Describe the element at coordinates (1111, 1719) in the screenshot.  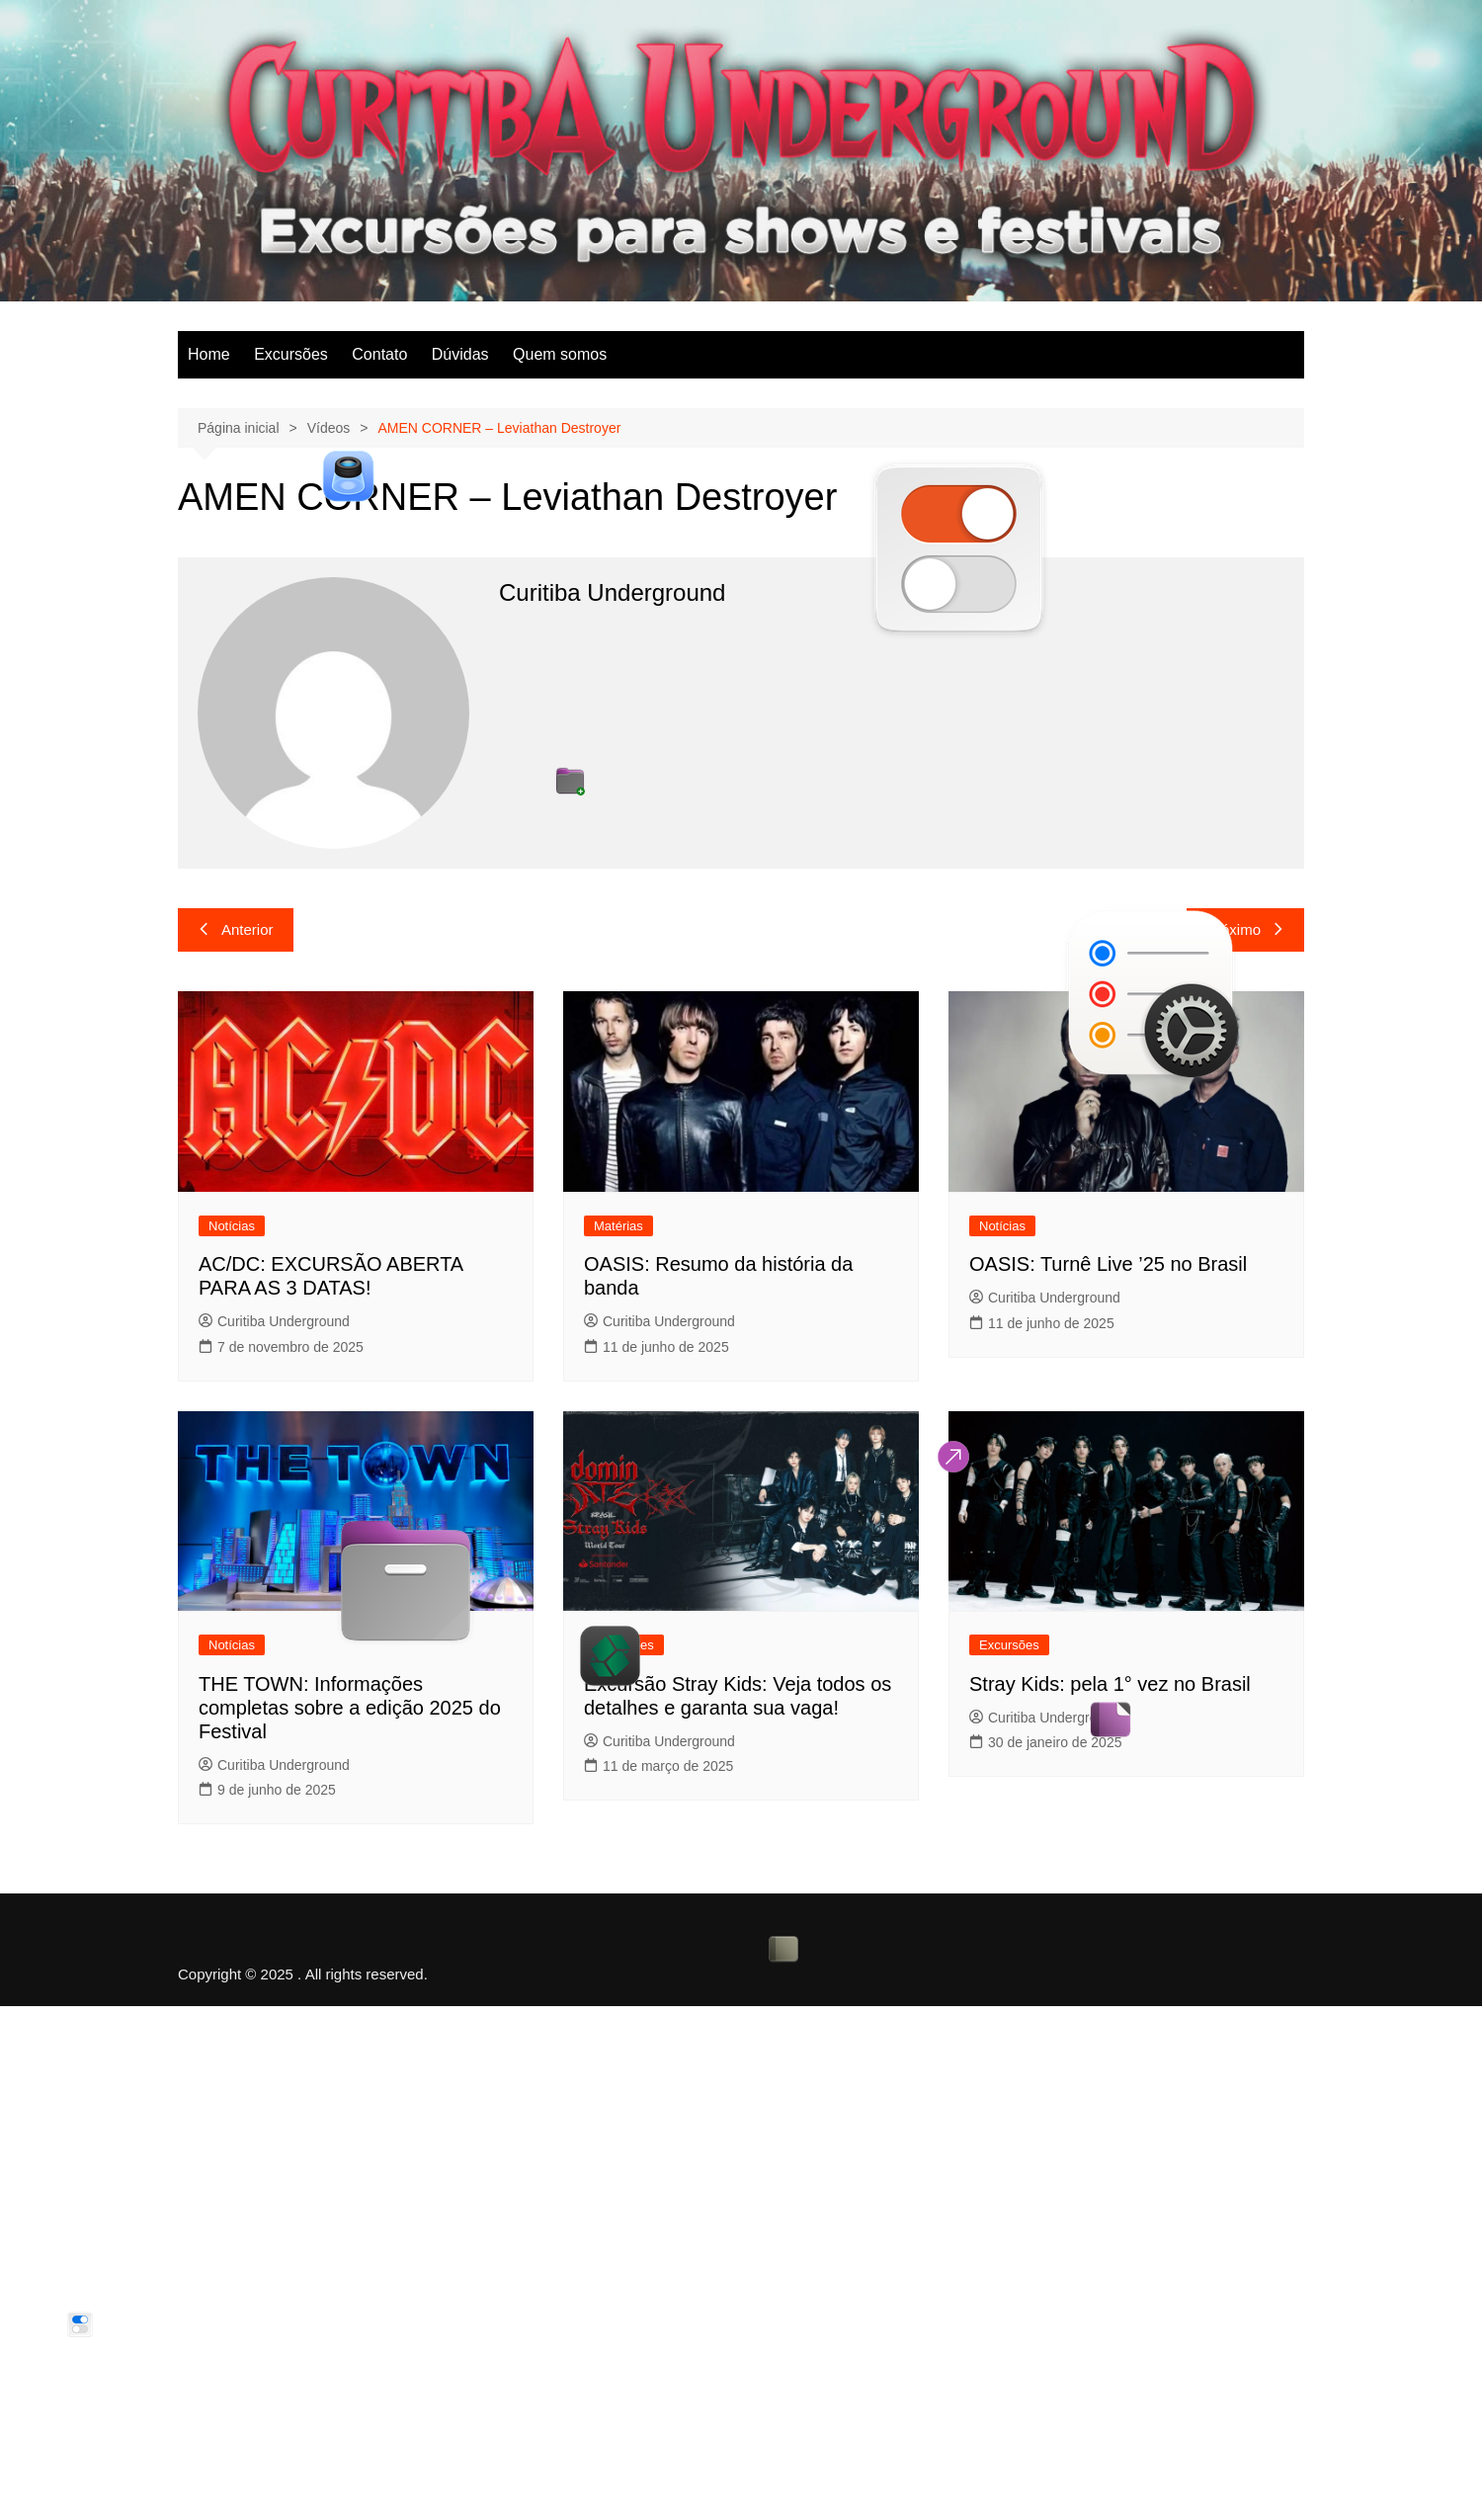
I see `change desktop wallpaper settings` at that location.